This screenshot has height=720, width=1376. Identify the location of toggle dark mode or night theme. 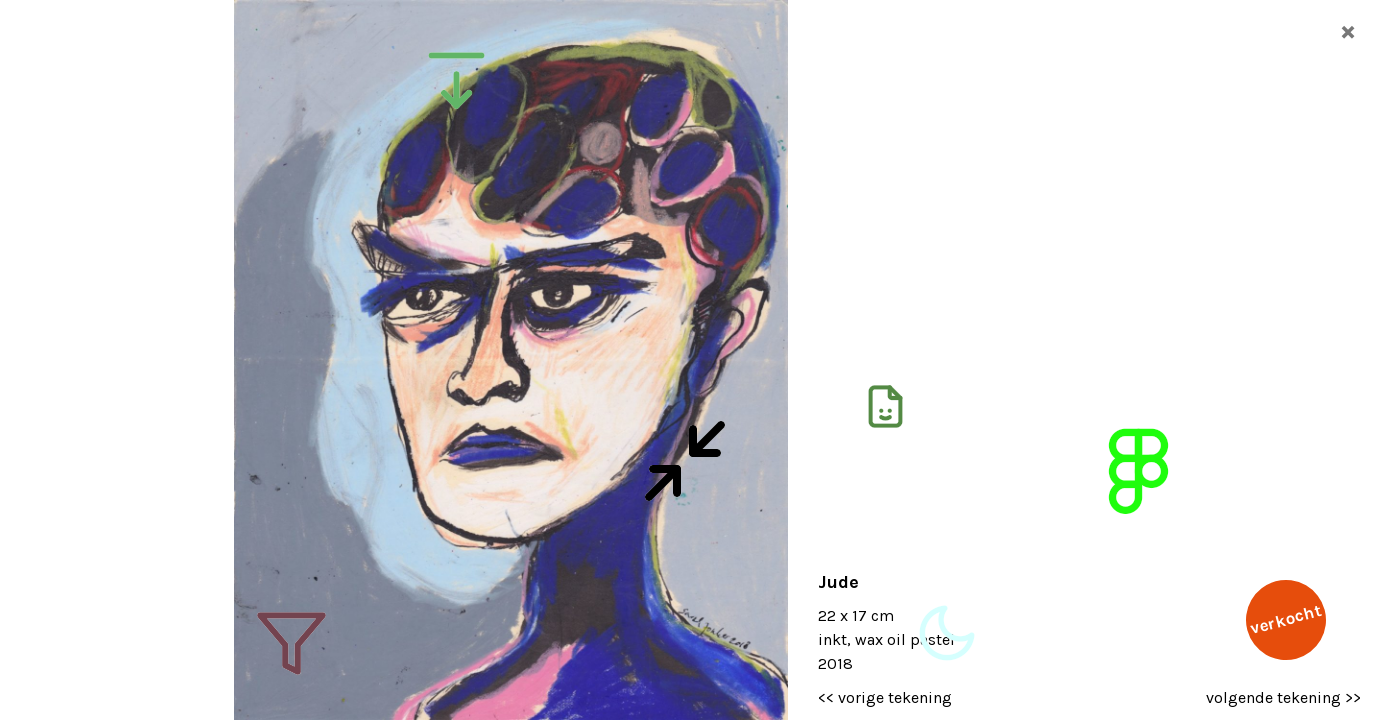
(947, 633).